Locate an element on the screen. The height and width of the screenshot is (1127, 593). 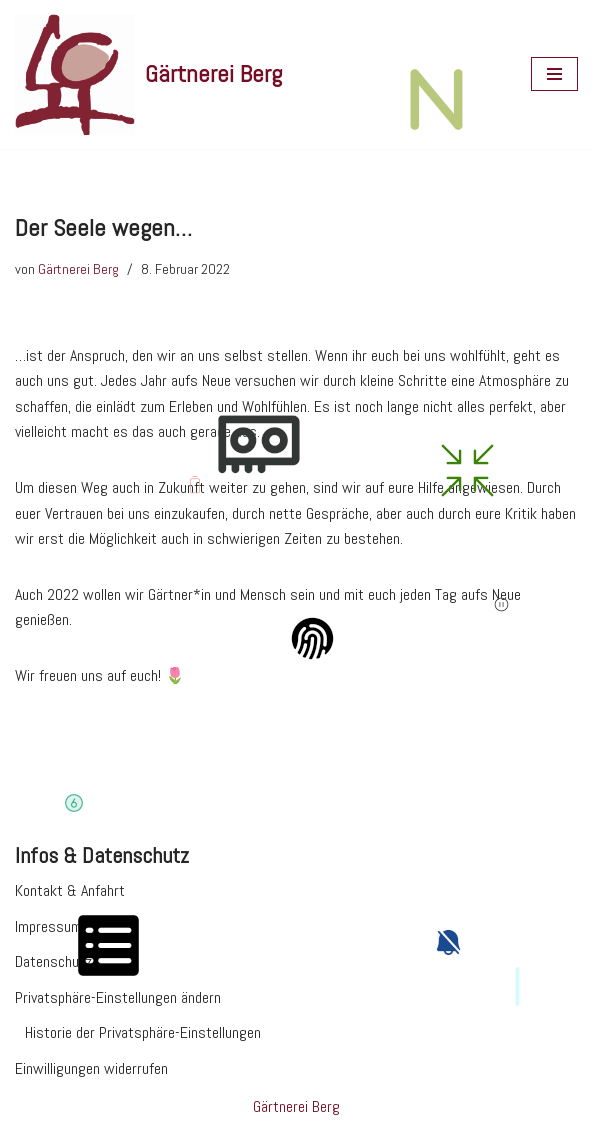
indicates battery is completely drained is located at coordinates (195, 485).